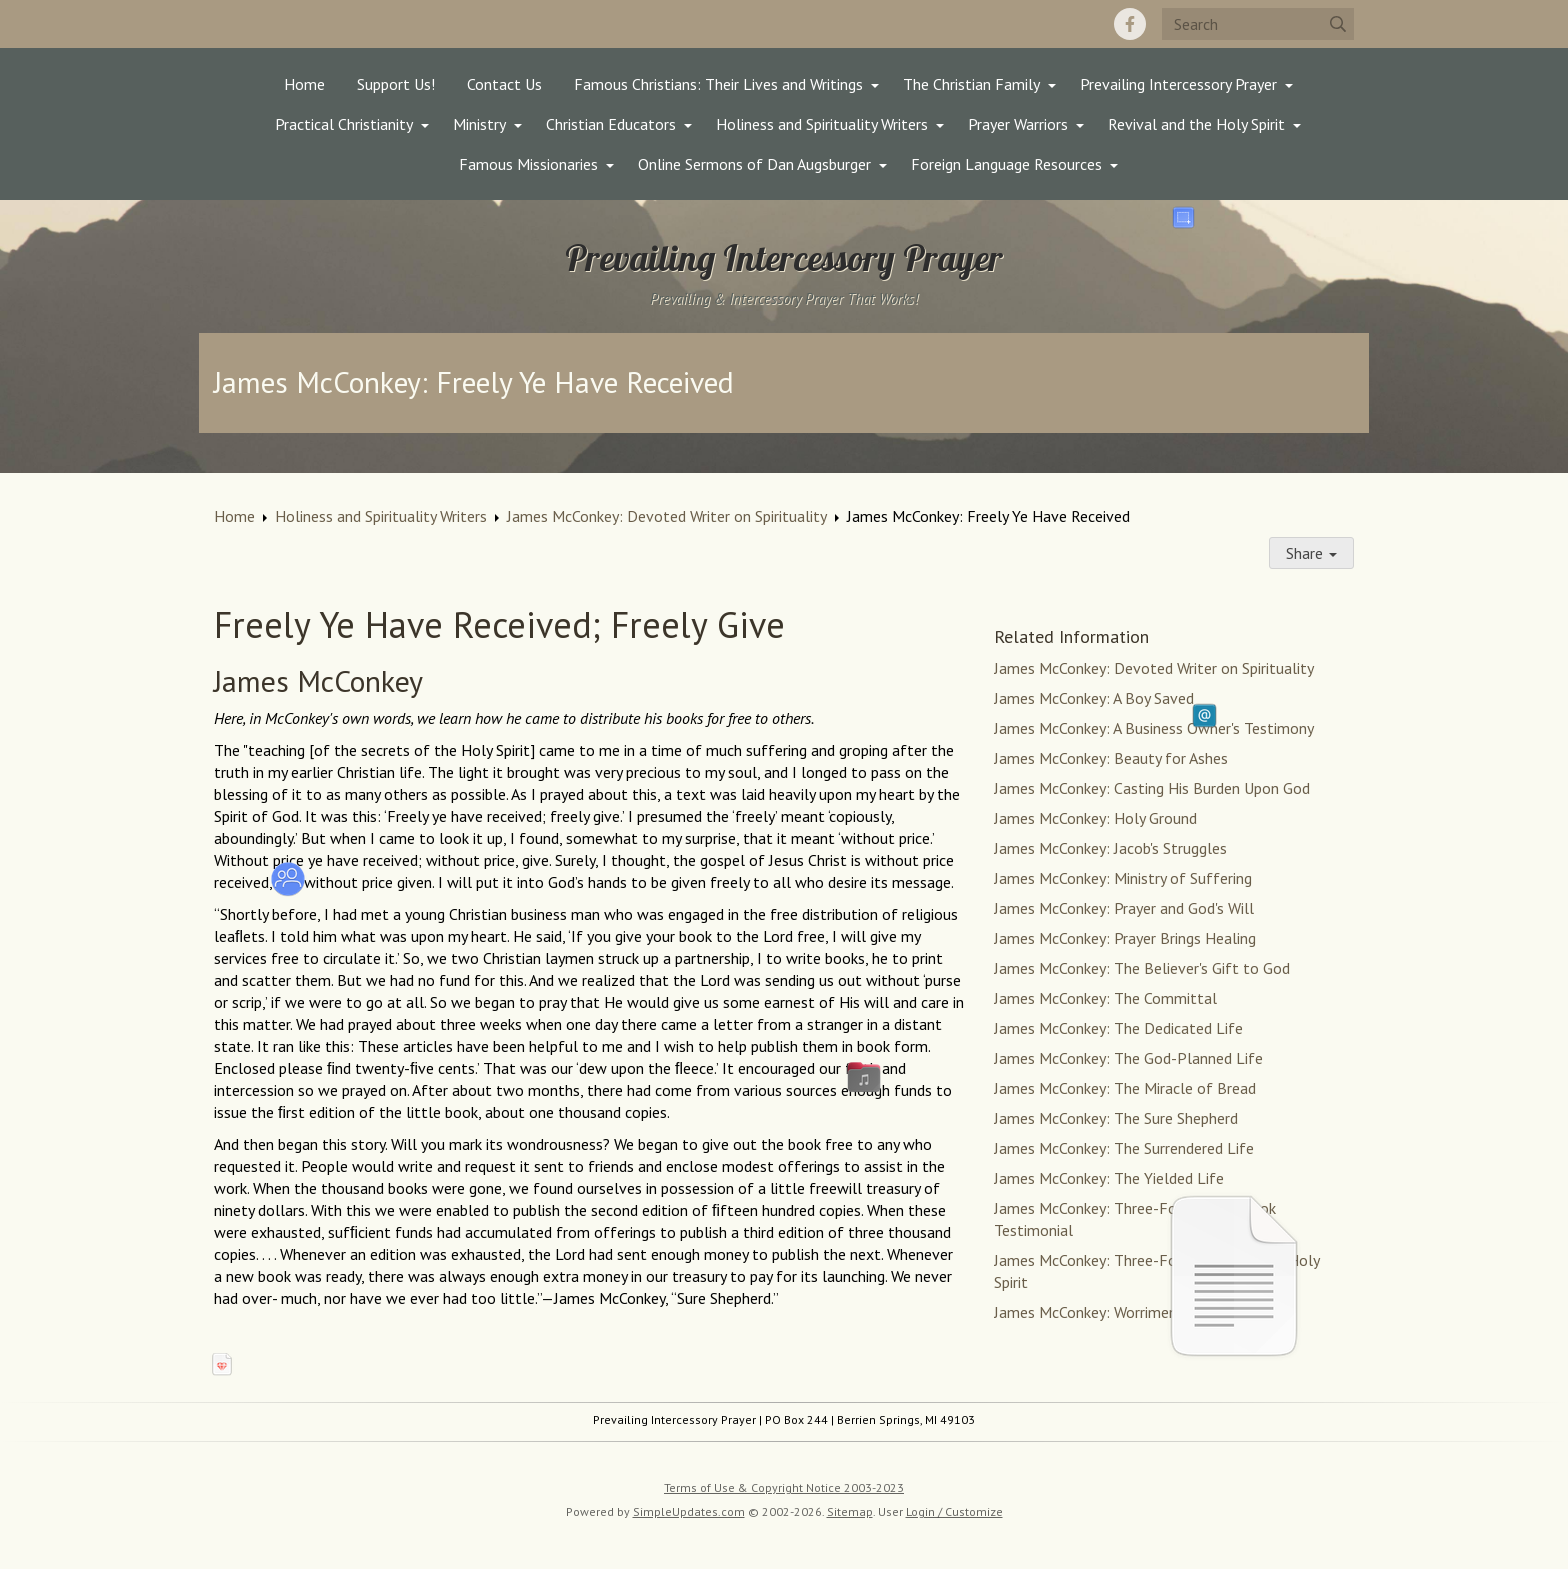 This screenshot has width=1568, height=1569. Describe the element at coordinates (1204, 715) in the screenshot. I see `access online accounts settings` at that location.